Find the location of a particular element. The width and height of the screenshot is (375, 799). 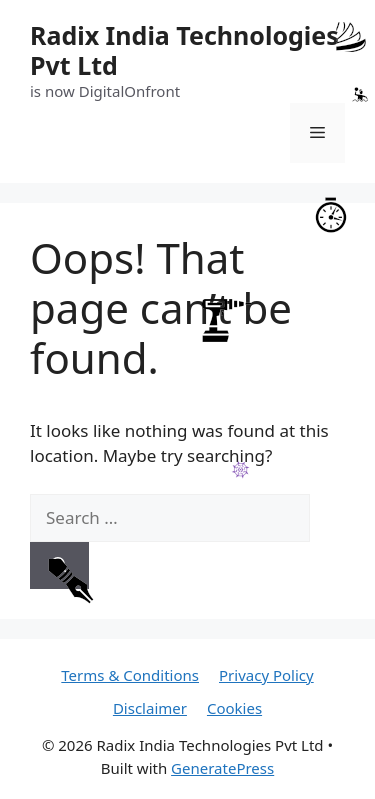

access water polo game or activity is located at coordinates (360, 94).